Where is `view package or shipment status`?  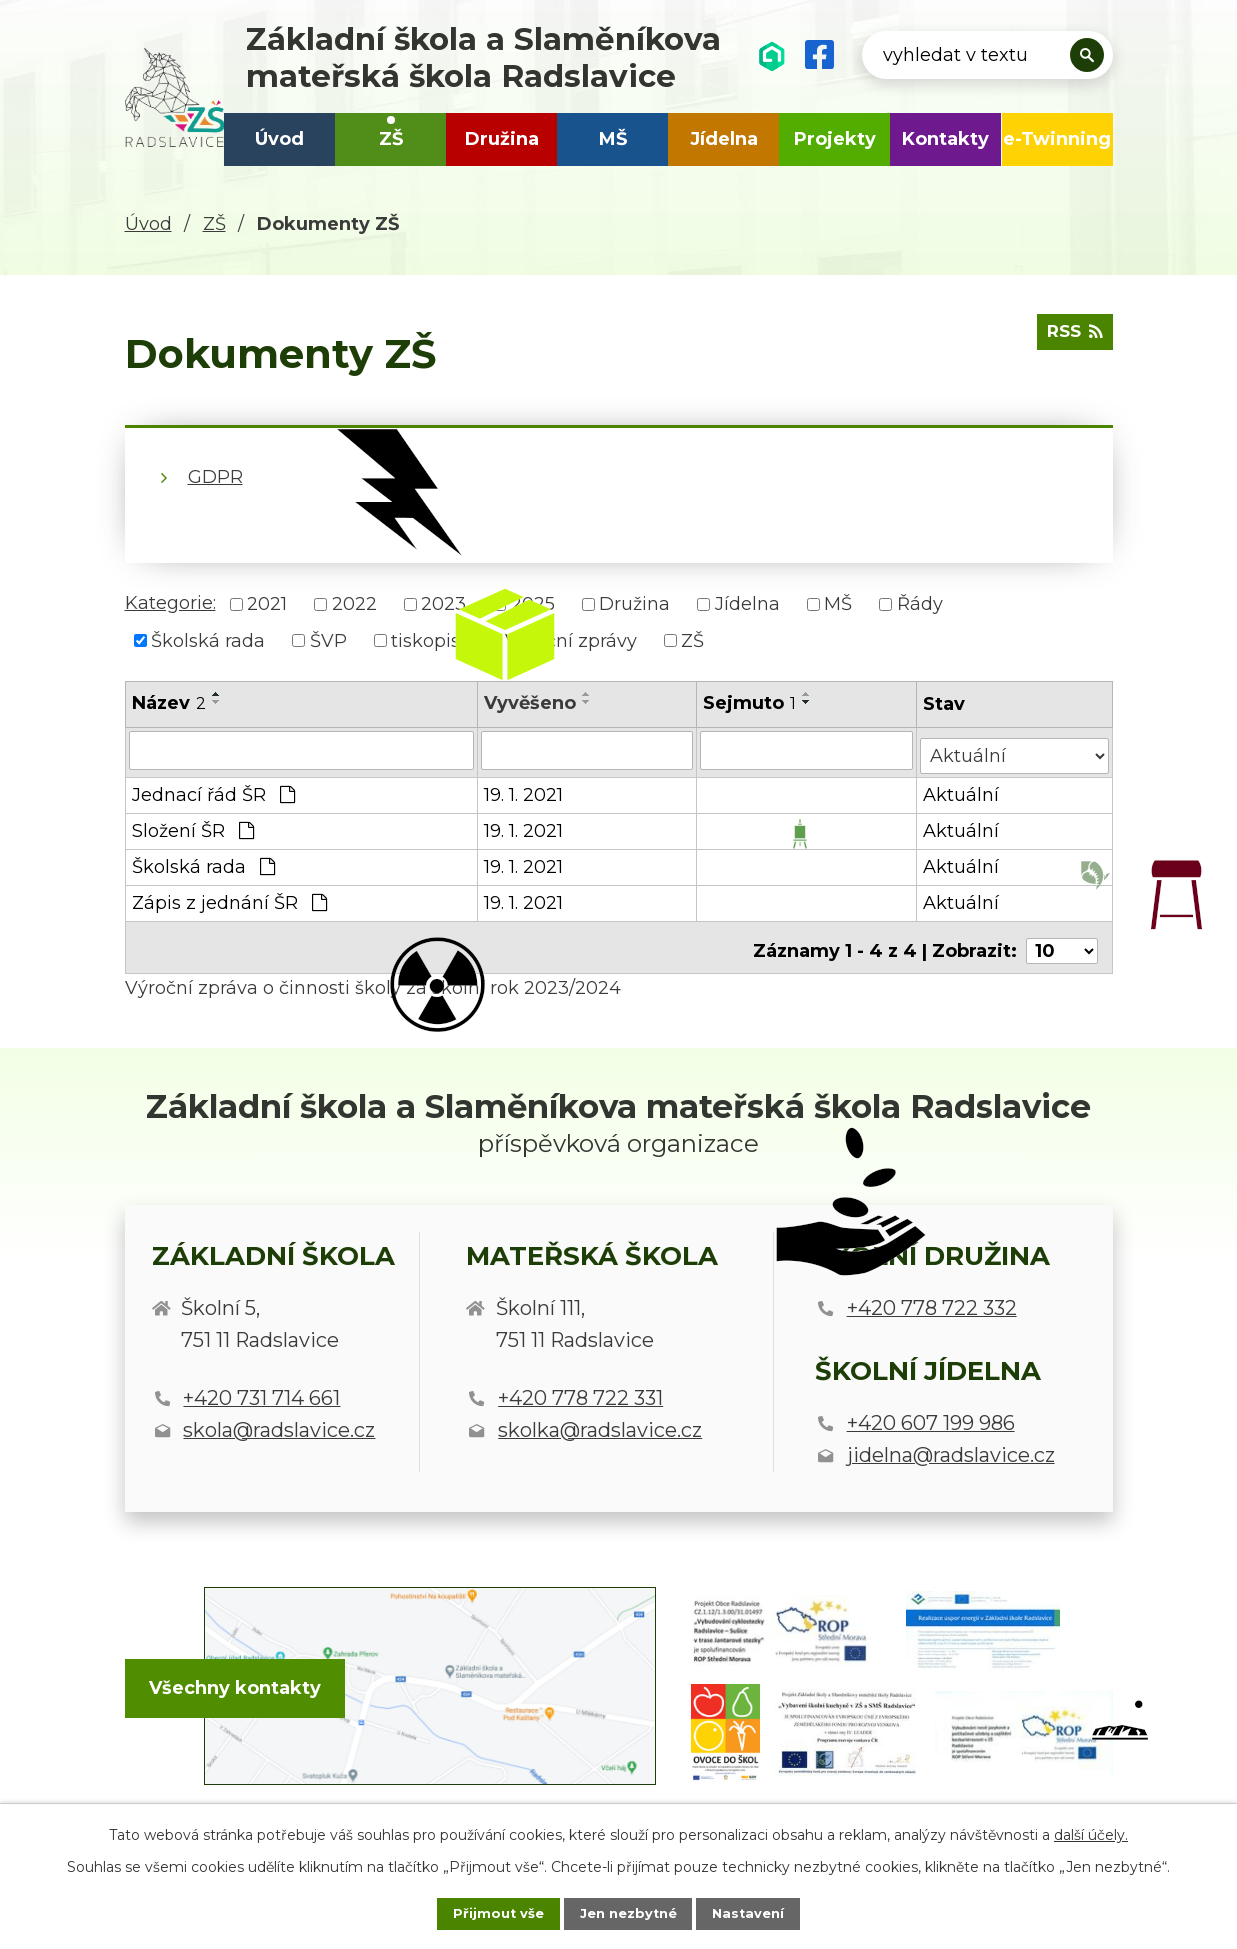
view package or shipment status is located at coordinates (505, 635).